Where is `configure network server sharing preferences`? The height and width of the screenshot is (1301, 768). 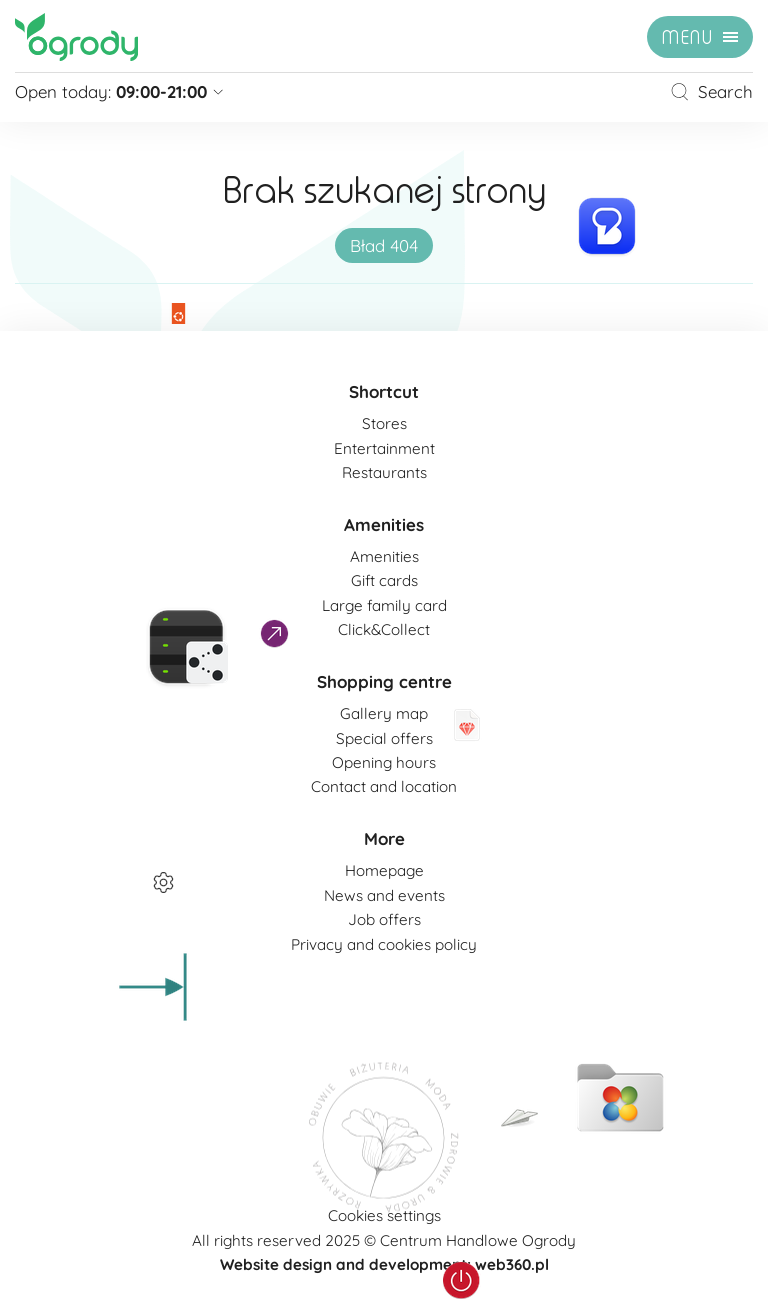
configure network server sharing preferences is located at coordinates (187, 648).